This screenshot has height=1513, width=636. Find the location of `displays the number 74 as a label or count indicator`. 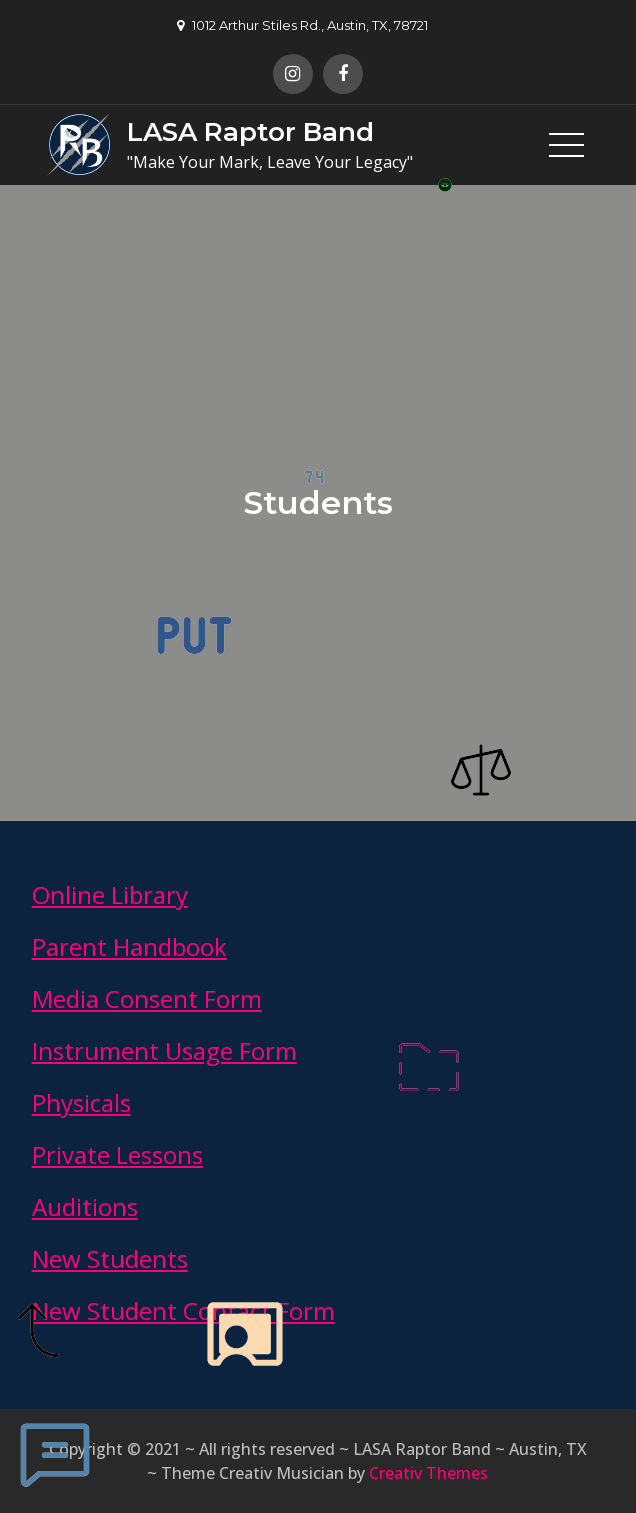

displays the number 74 as a label or count indicator is located at coordinates (314, 477).